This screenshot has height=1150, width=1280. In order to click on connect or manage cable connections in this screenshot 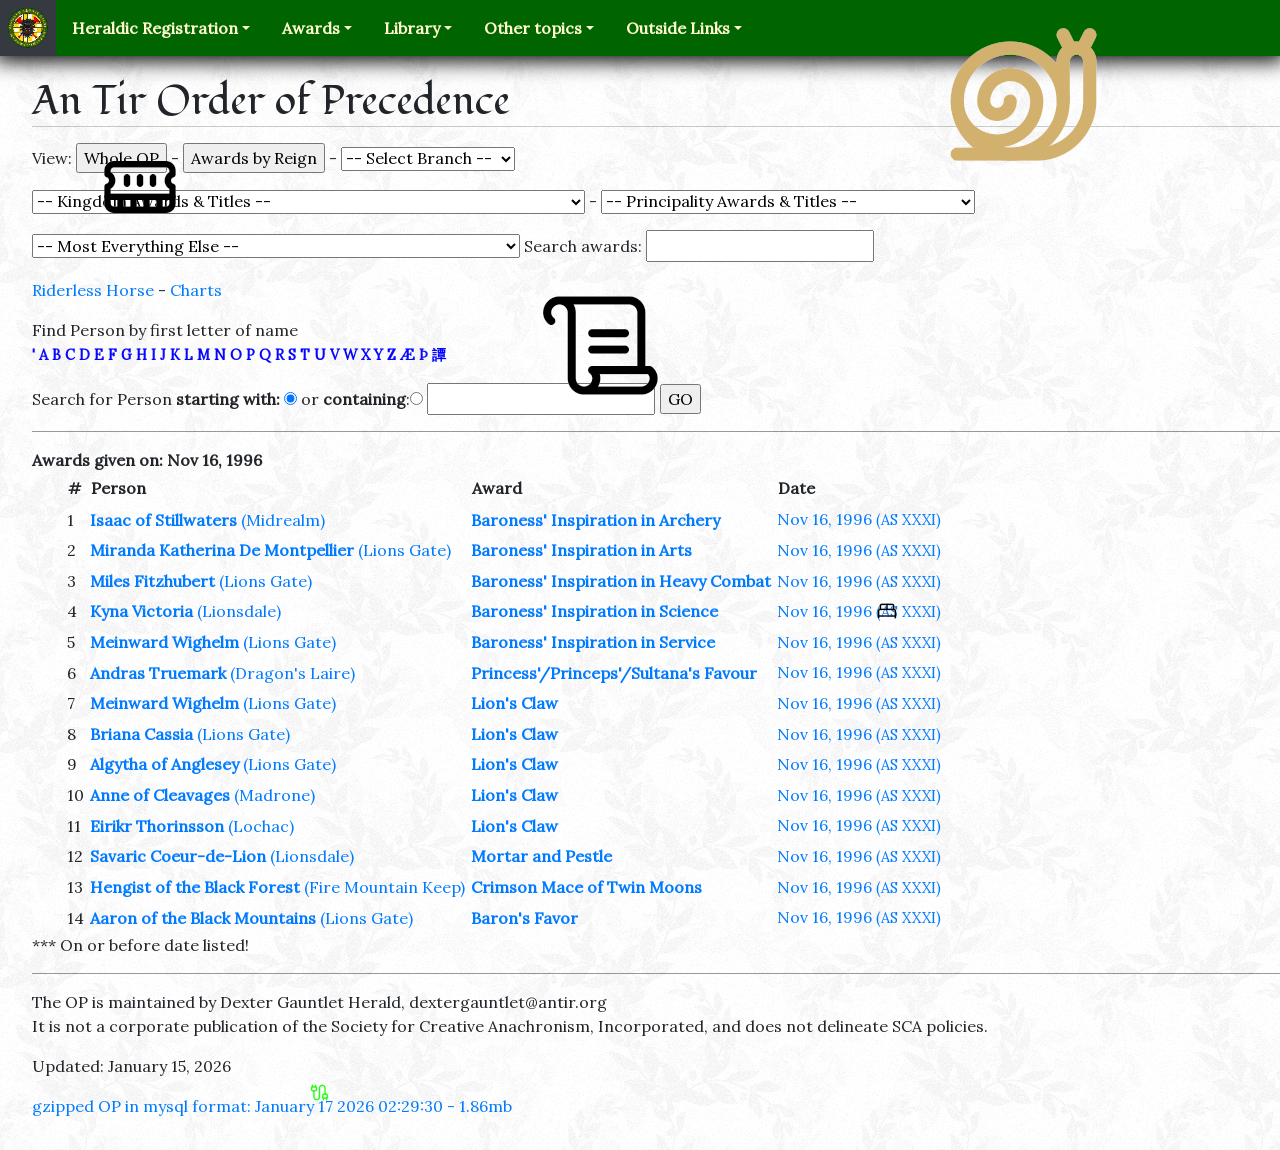, I will do `click(319, 1092)`.